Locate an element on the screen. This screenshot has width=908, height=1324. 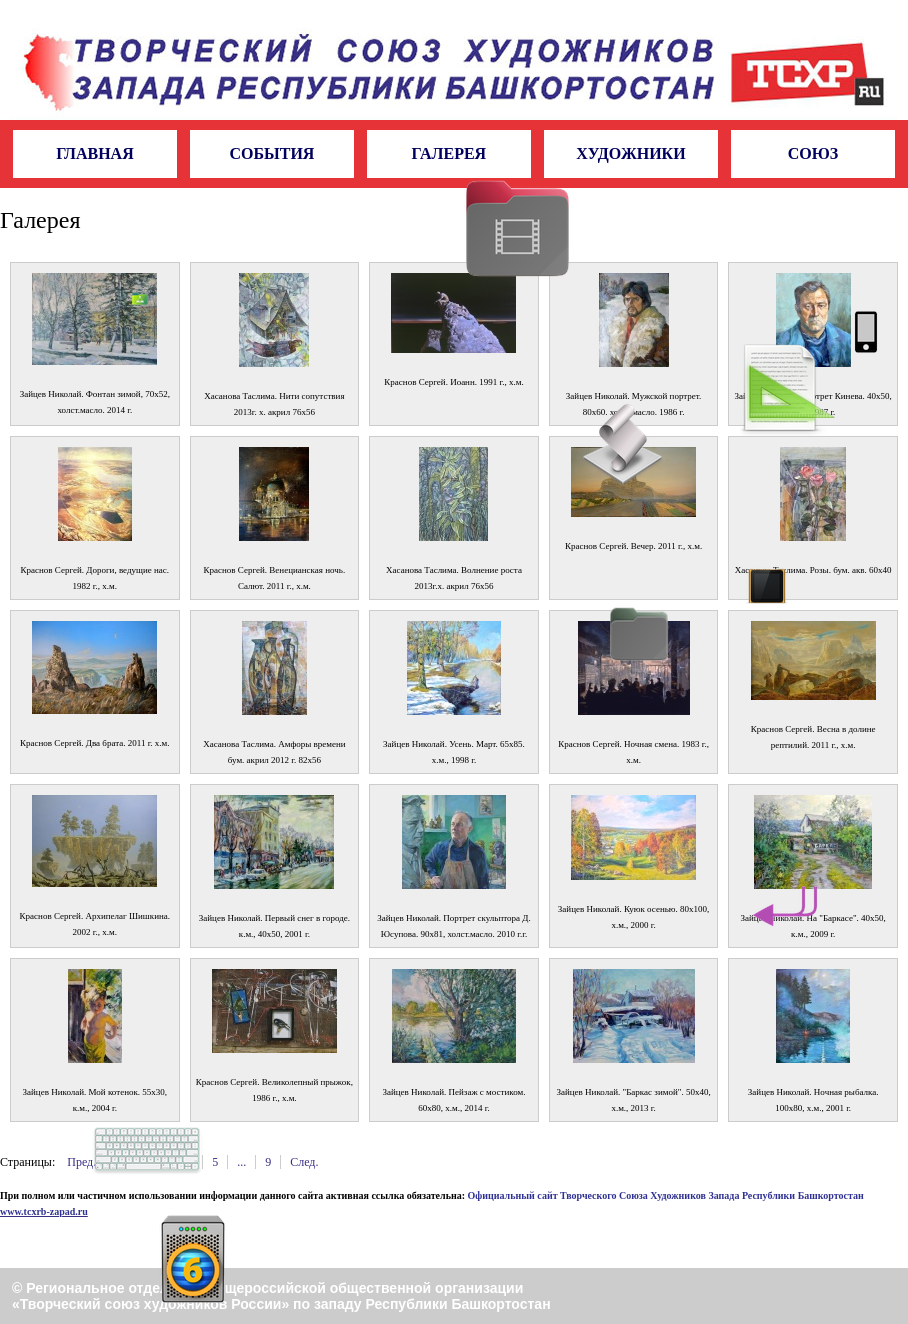
reply to all recipients of an email is located at coordinates (784, 906).